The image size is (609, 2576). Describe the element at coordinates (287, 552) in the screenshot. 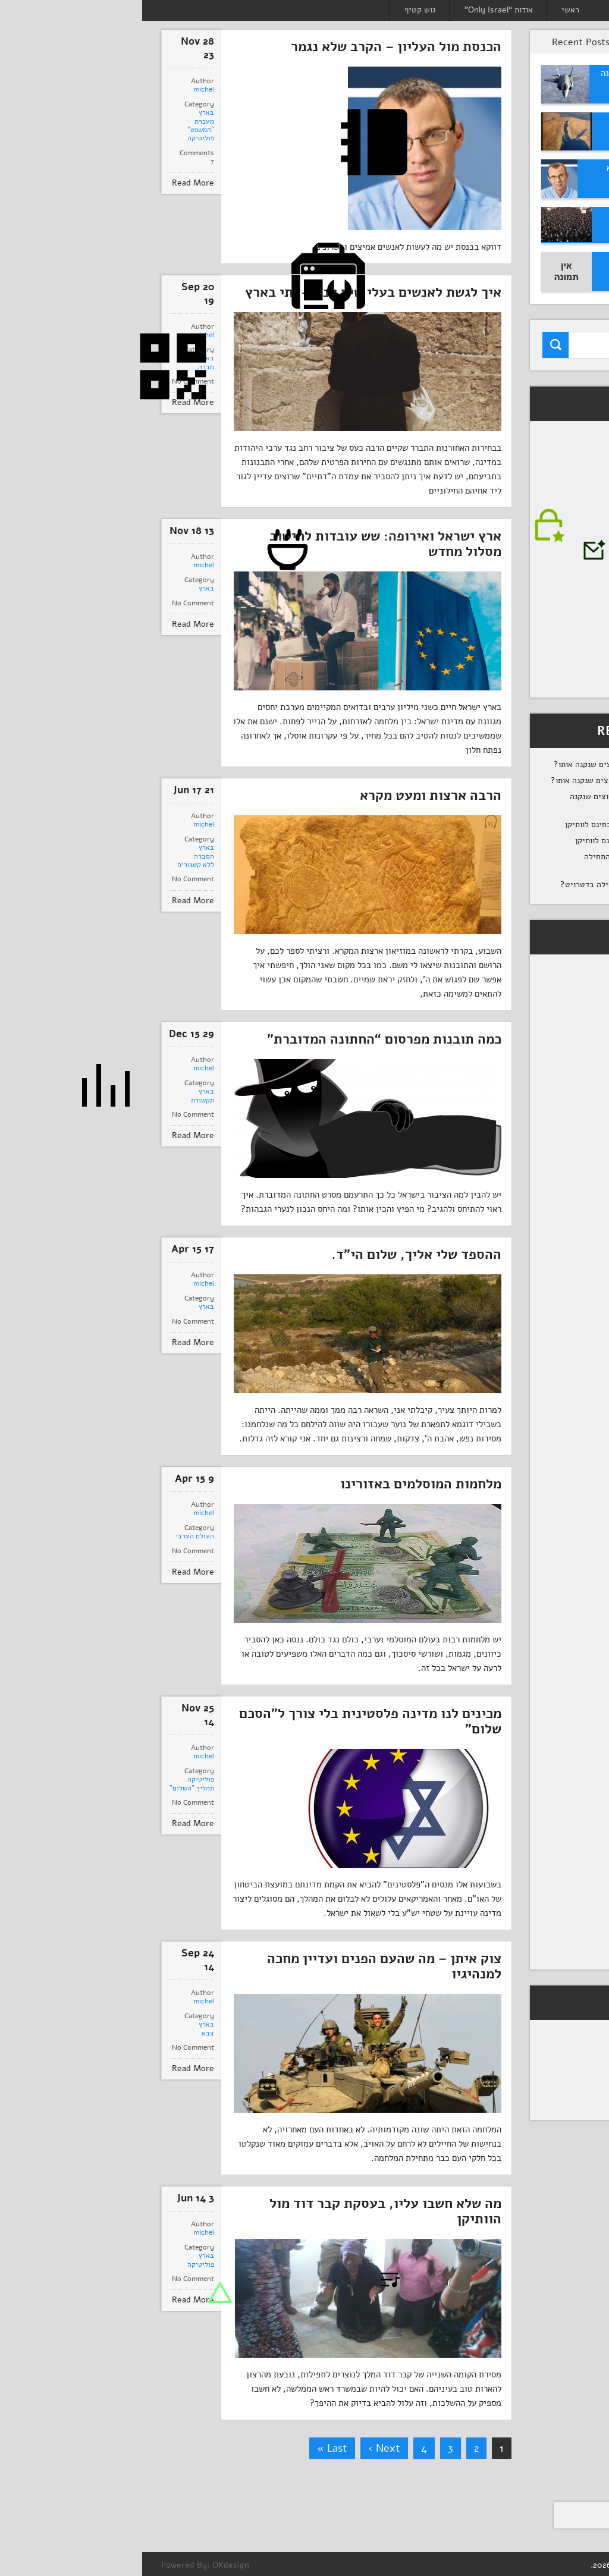

I see `view food or dining options` at that location.